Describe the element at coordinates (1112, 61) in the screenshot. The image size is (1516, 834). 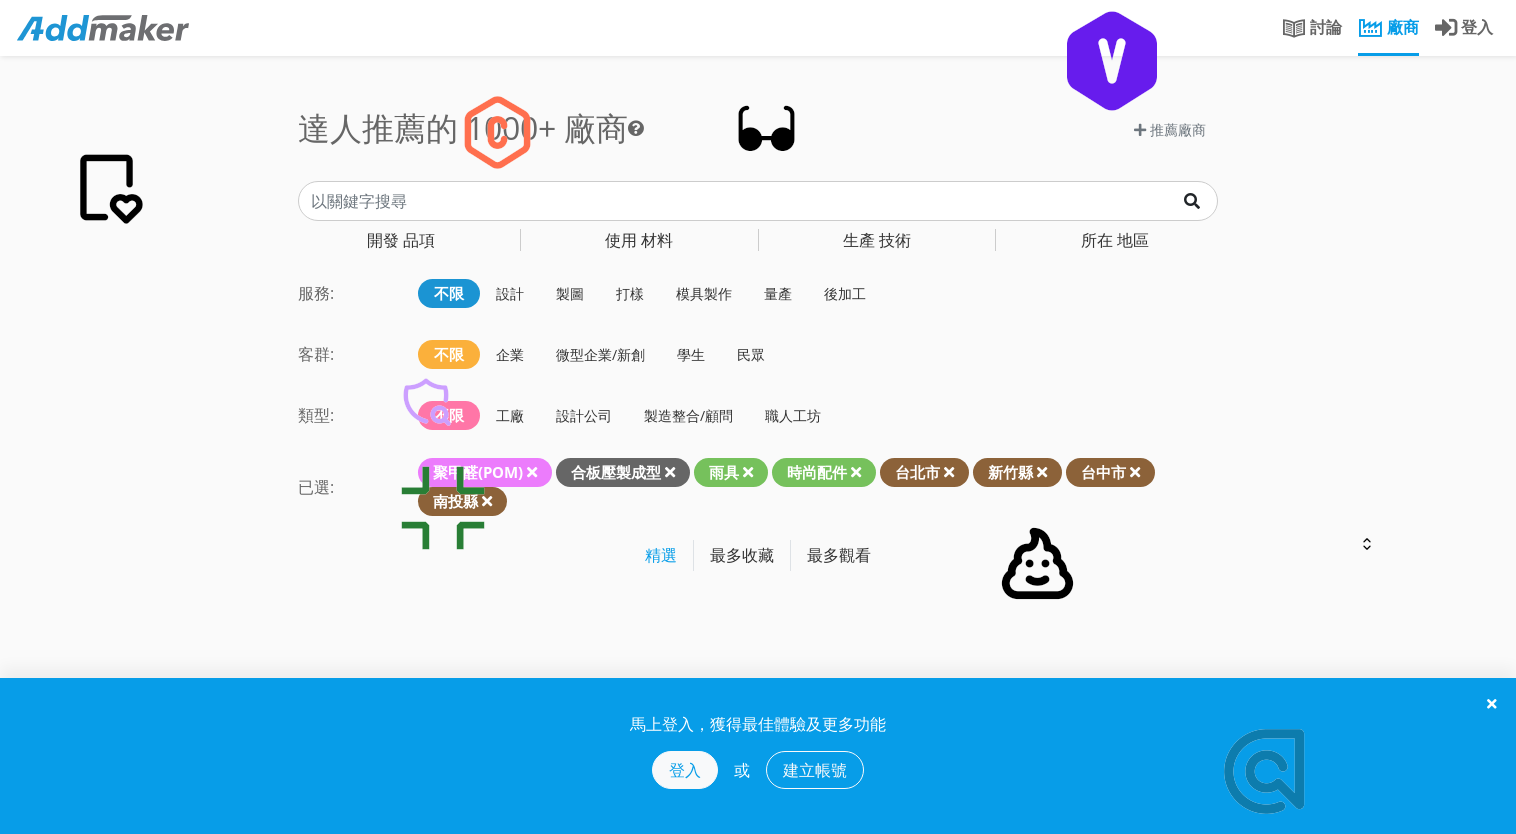
I see `indicates version or variant selection` at that location.